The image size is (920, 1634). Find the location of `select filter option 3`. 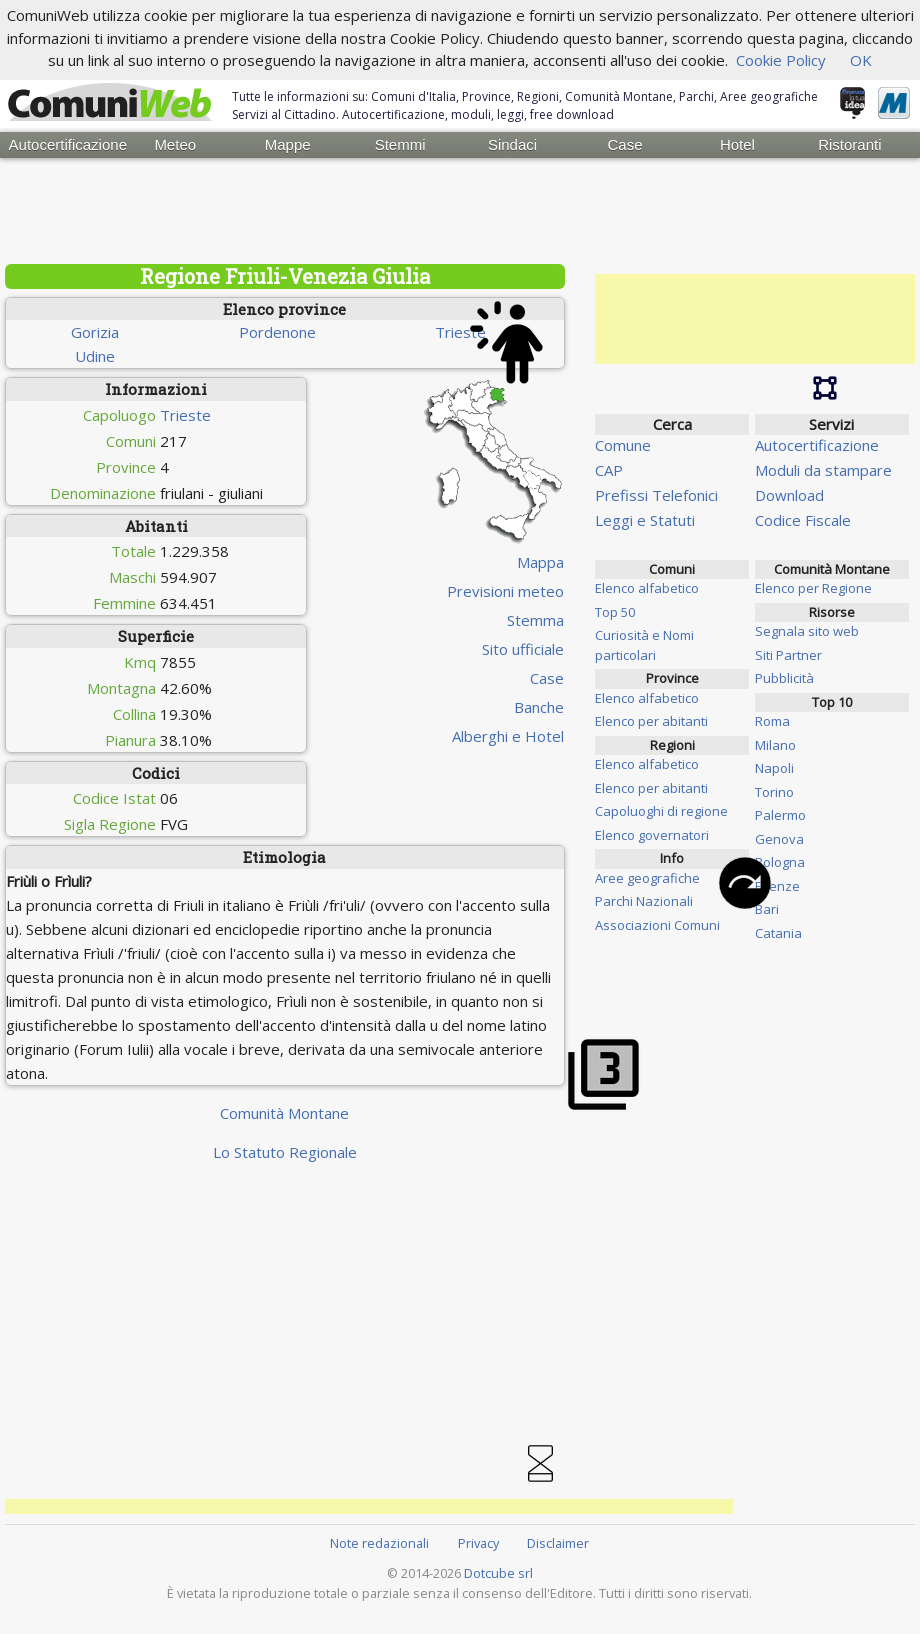

select filter option 3 is located at coordinates (603, 1074).